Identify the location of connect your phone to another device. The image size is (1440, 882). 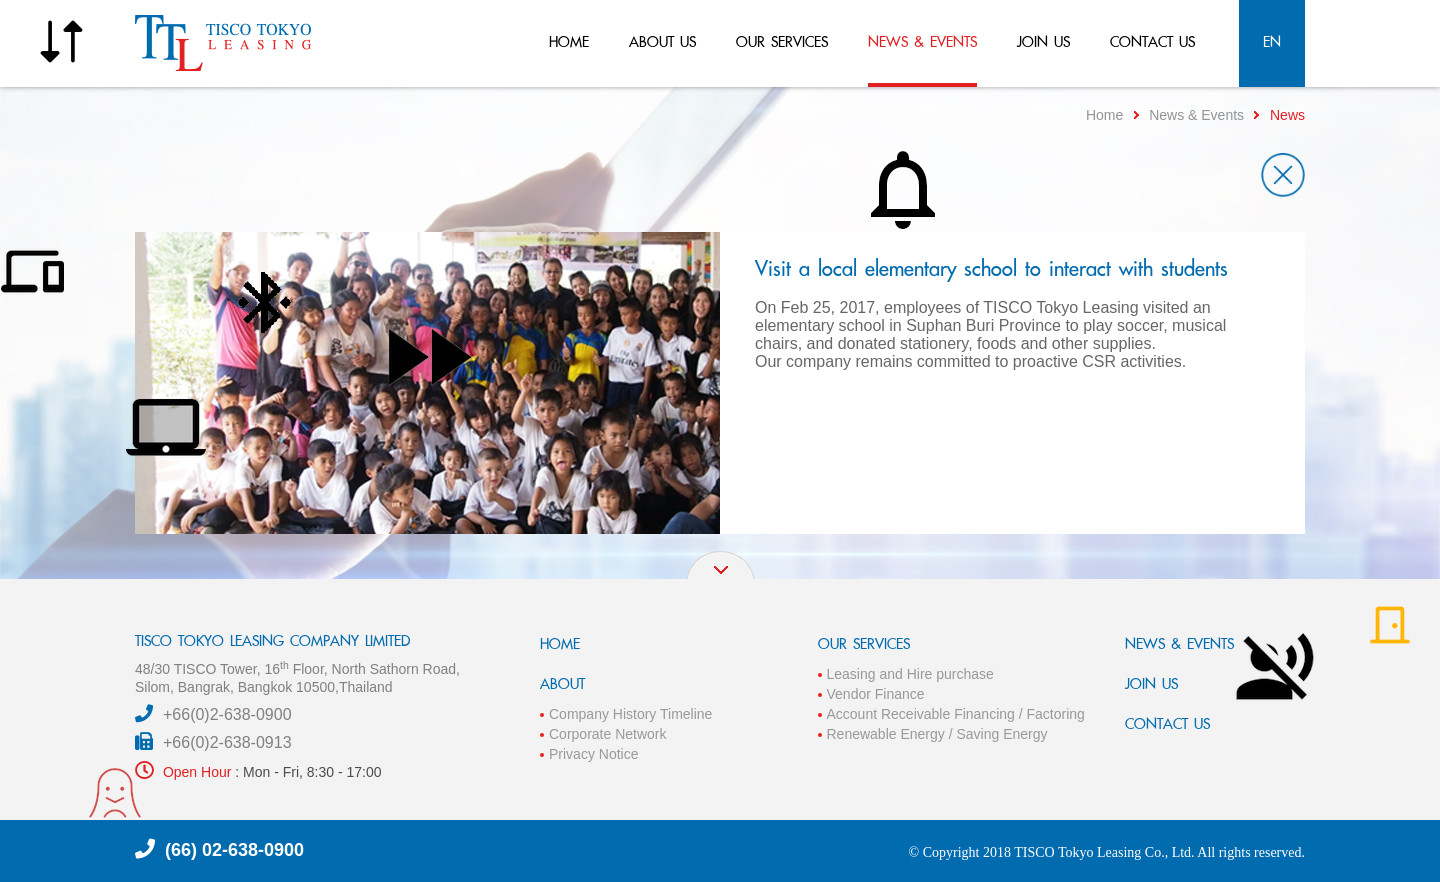
(32, 271).